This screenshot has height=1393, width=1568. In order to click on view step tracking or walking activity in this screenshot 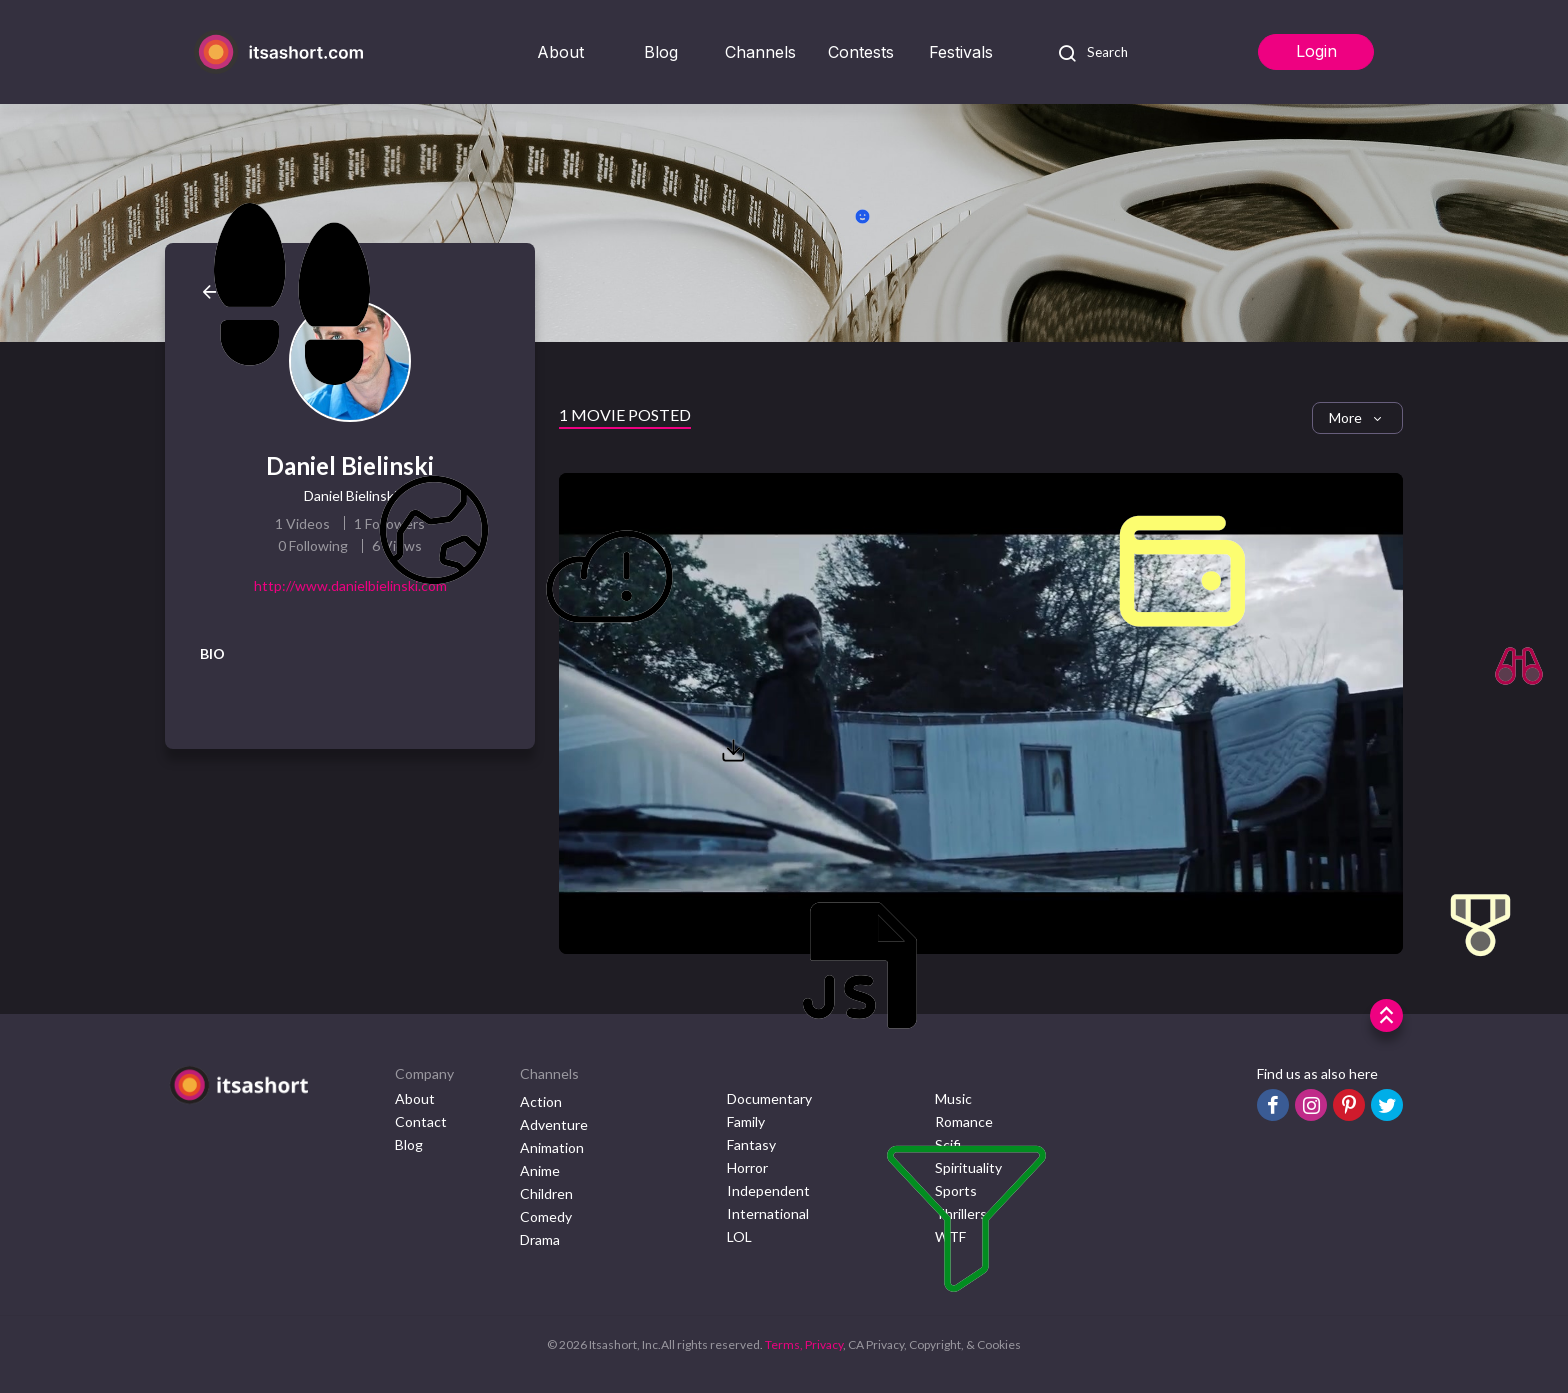, I will do `click(292, 294)`.